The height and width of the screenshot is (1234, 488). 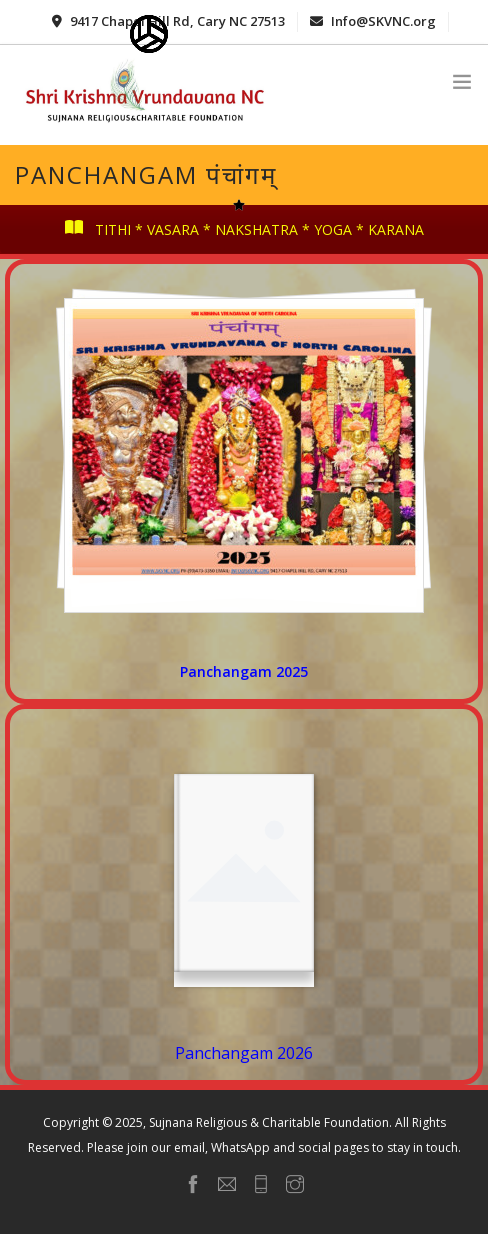 I want to click on add item to favorites, so click(x=239, y=205).